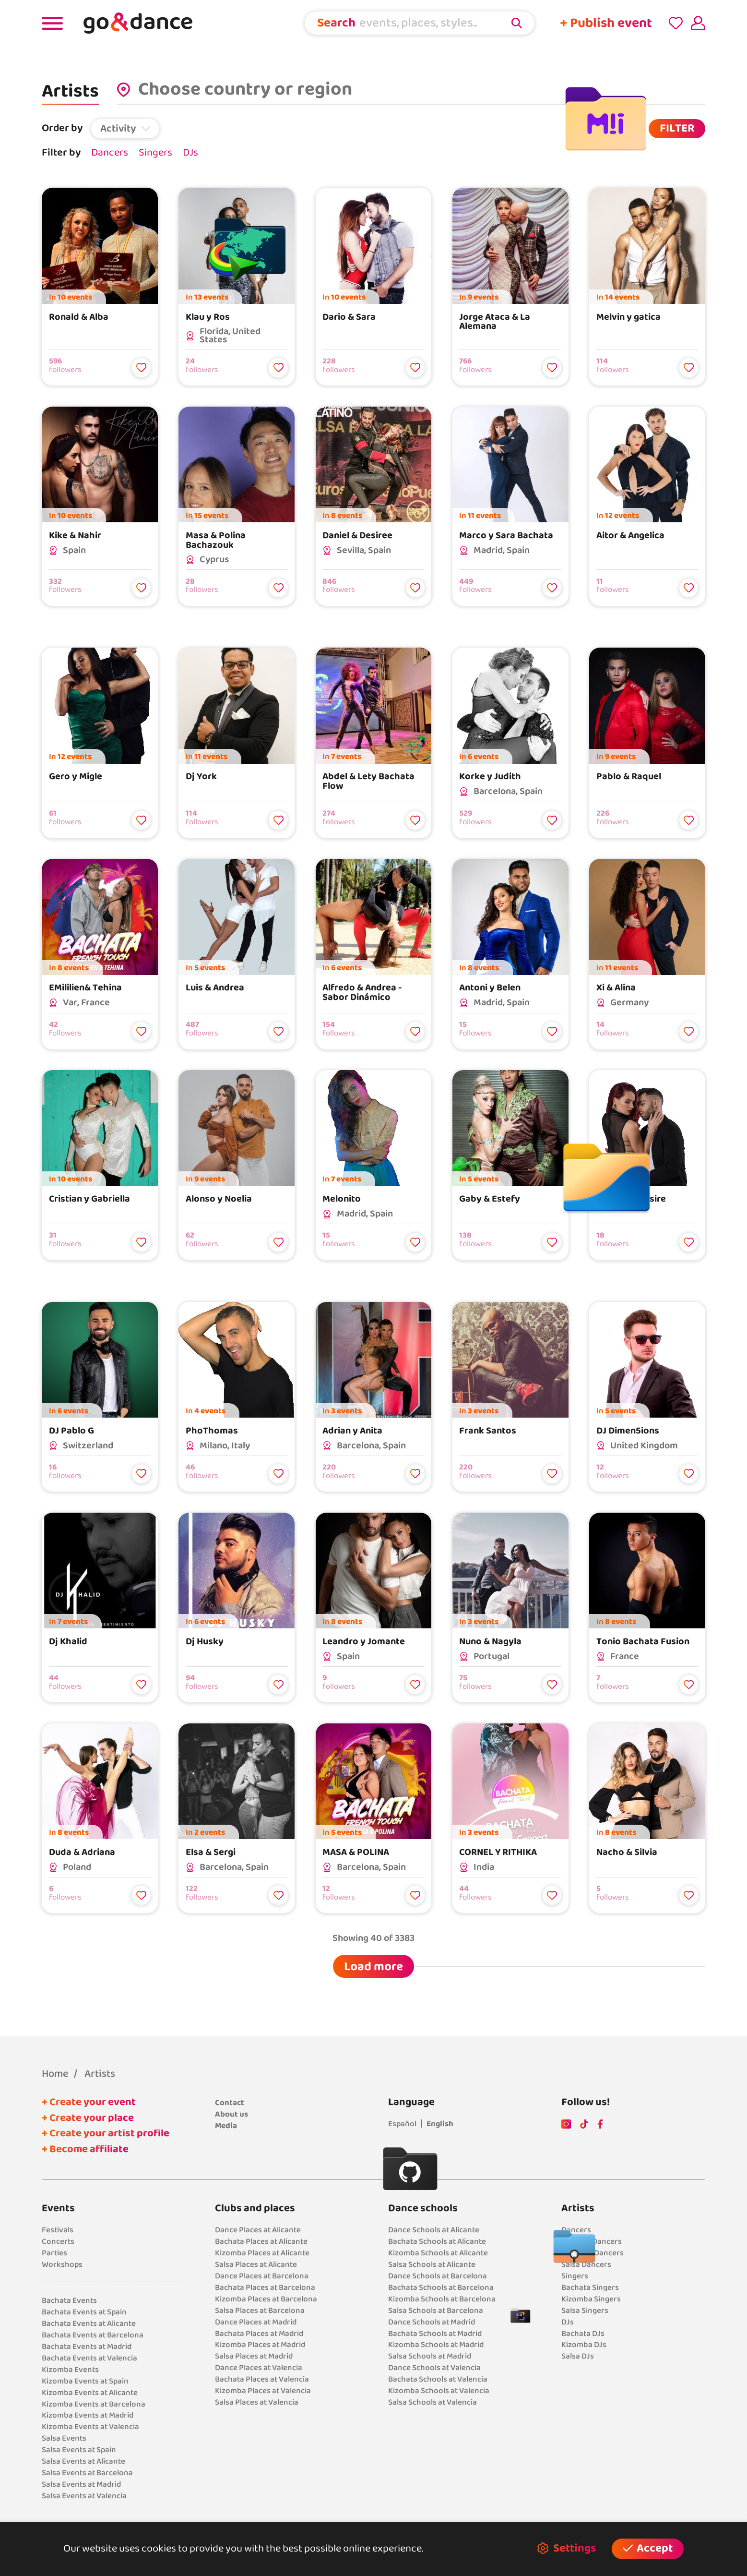  What do you see at coordinates (410, 2170) in the screenshot?
I see `open folder containing github repositories` at bounding box center [410, 2170].